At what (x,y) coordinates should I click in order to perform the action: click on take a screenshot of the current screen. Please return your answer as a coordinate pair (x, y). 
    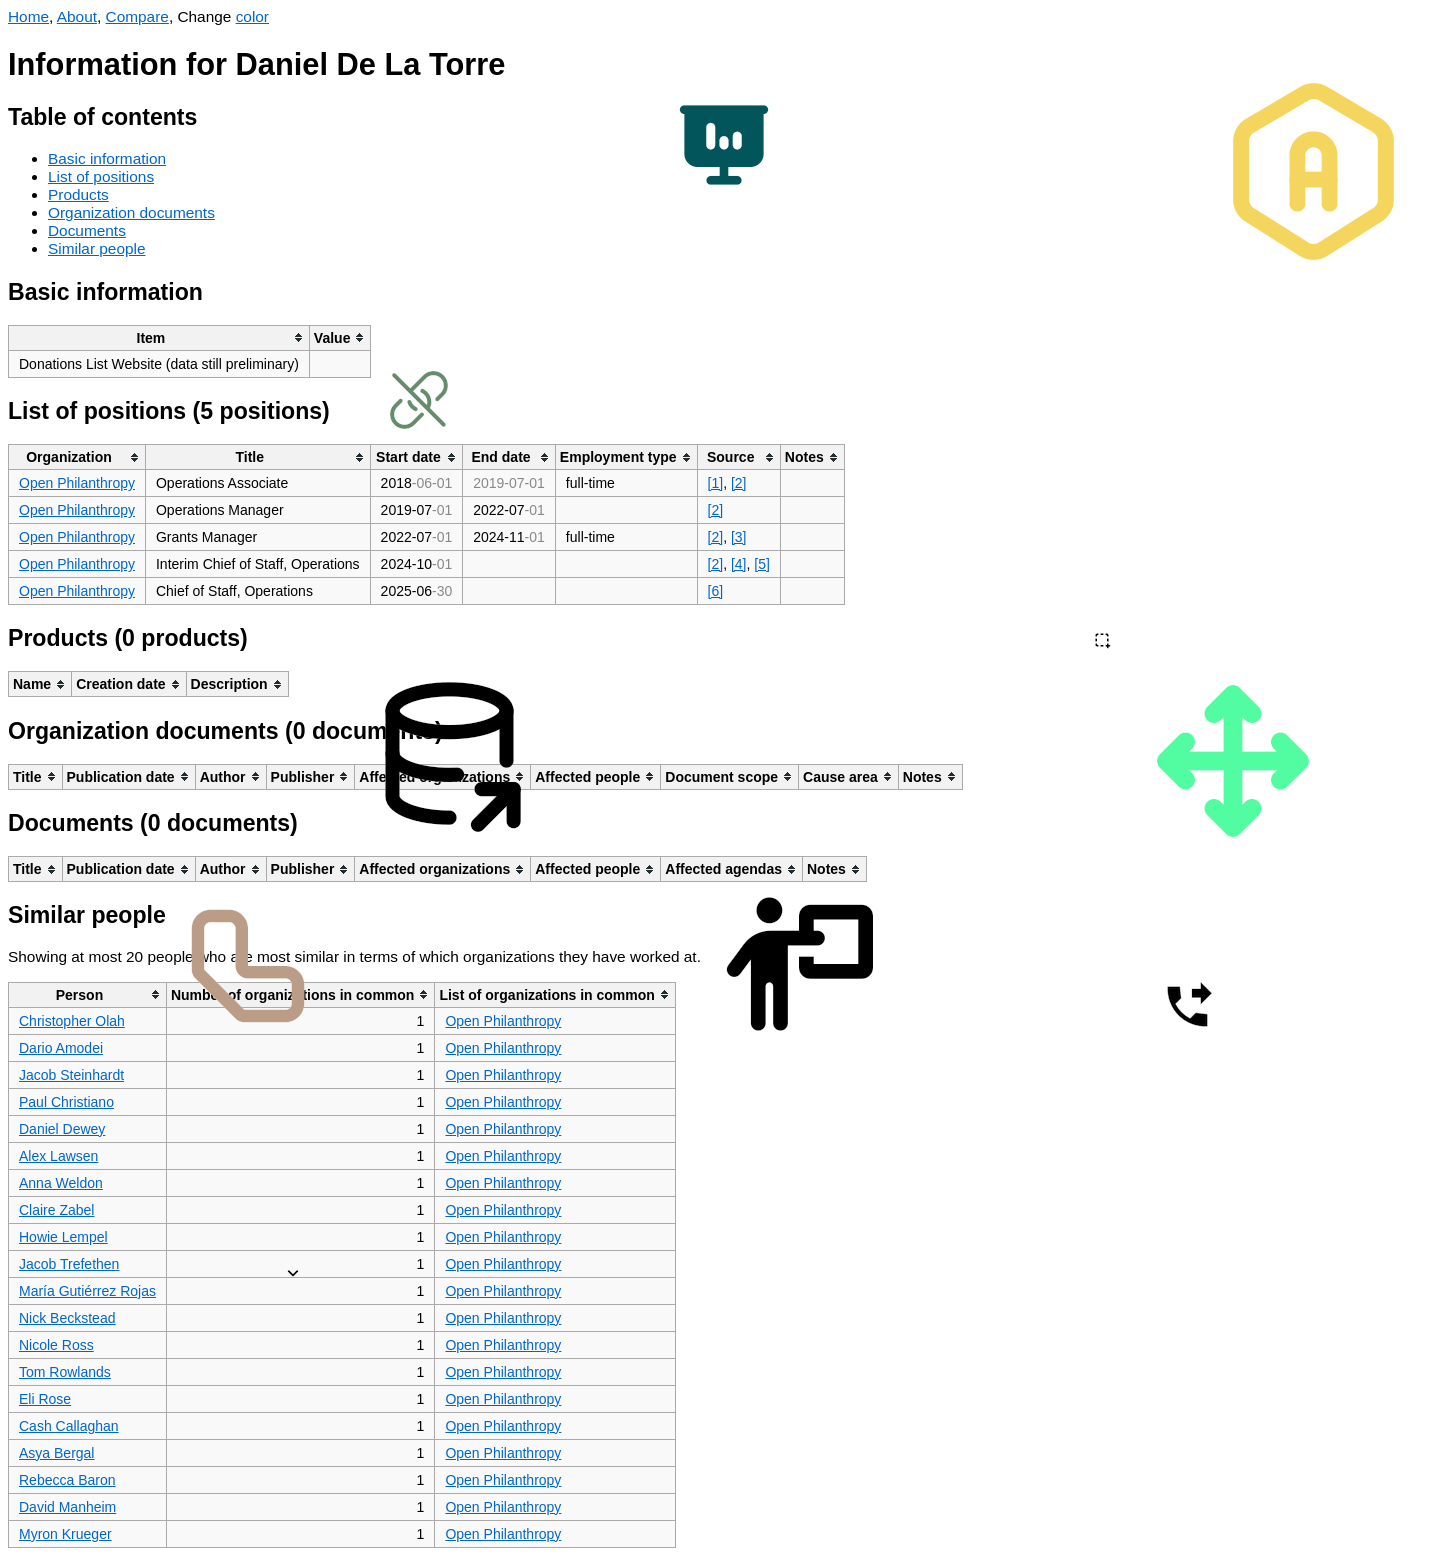
    Looking at the image, I should click on (1102, 640).